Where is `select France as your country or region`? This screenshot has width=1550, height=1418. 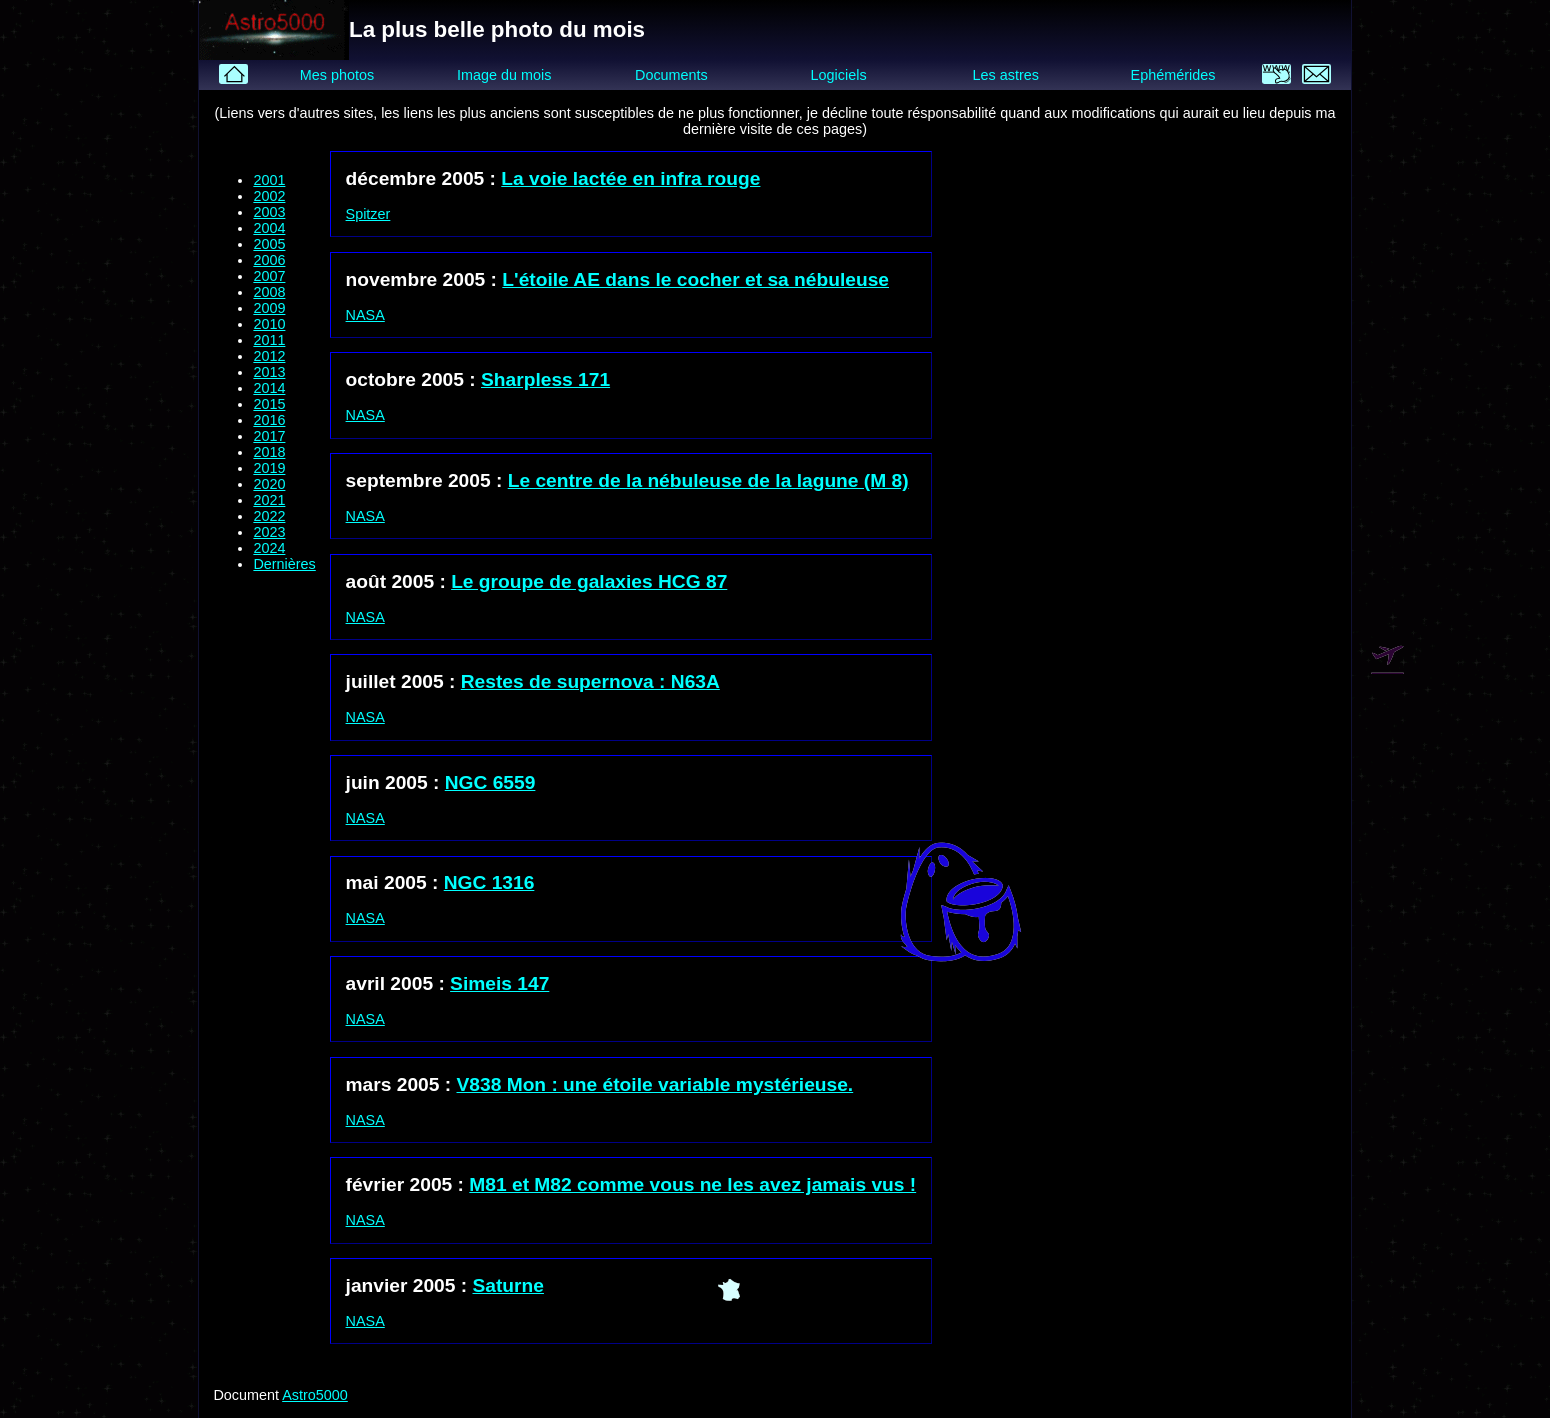
select France as your country or region is located at coordinates (729, 1290).